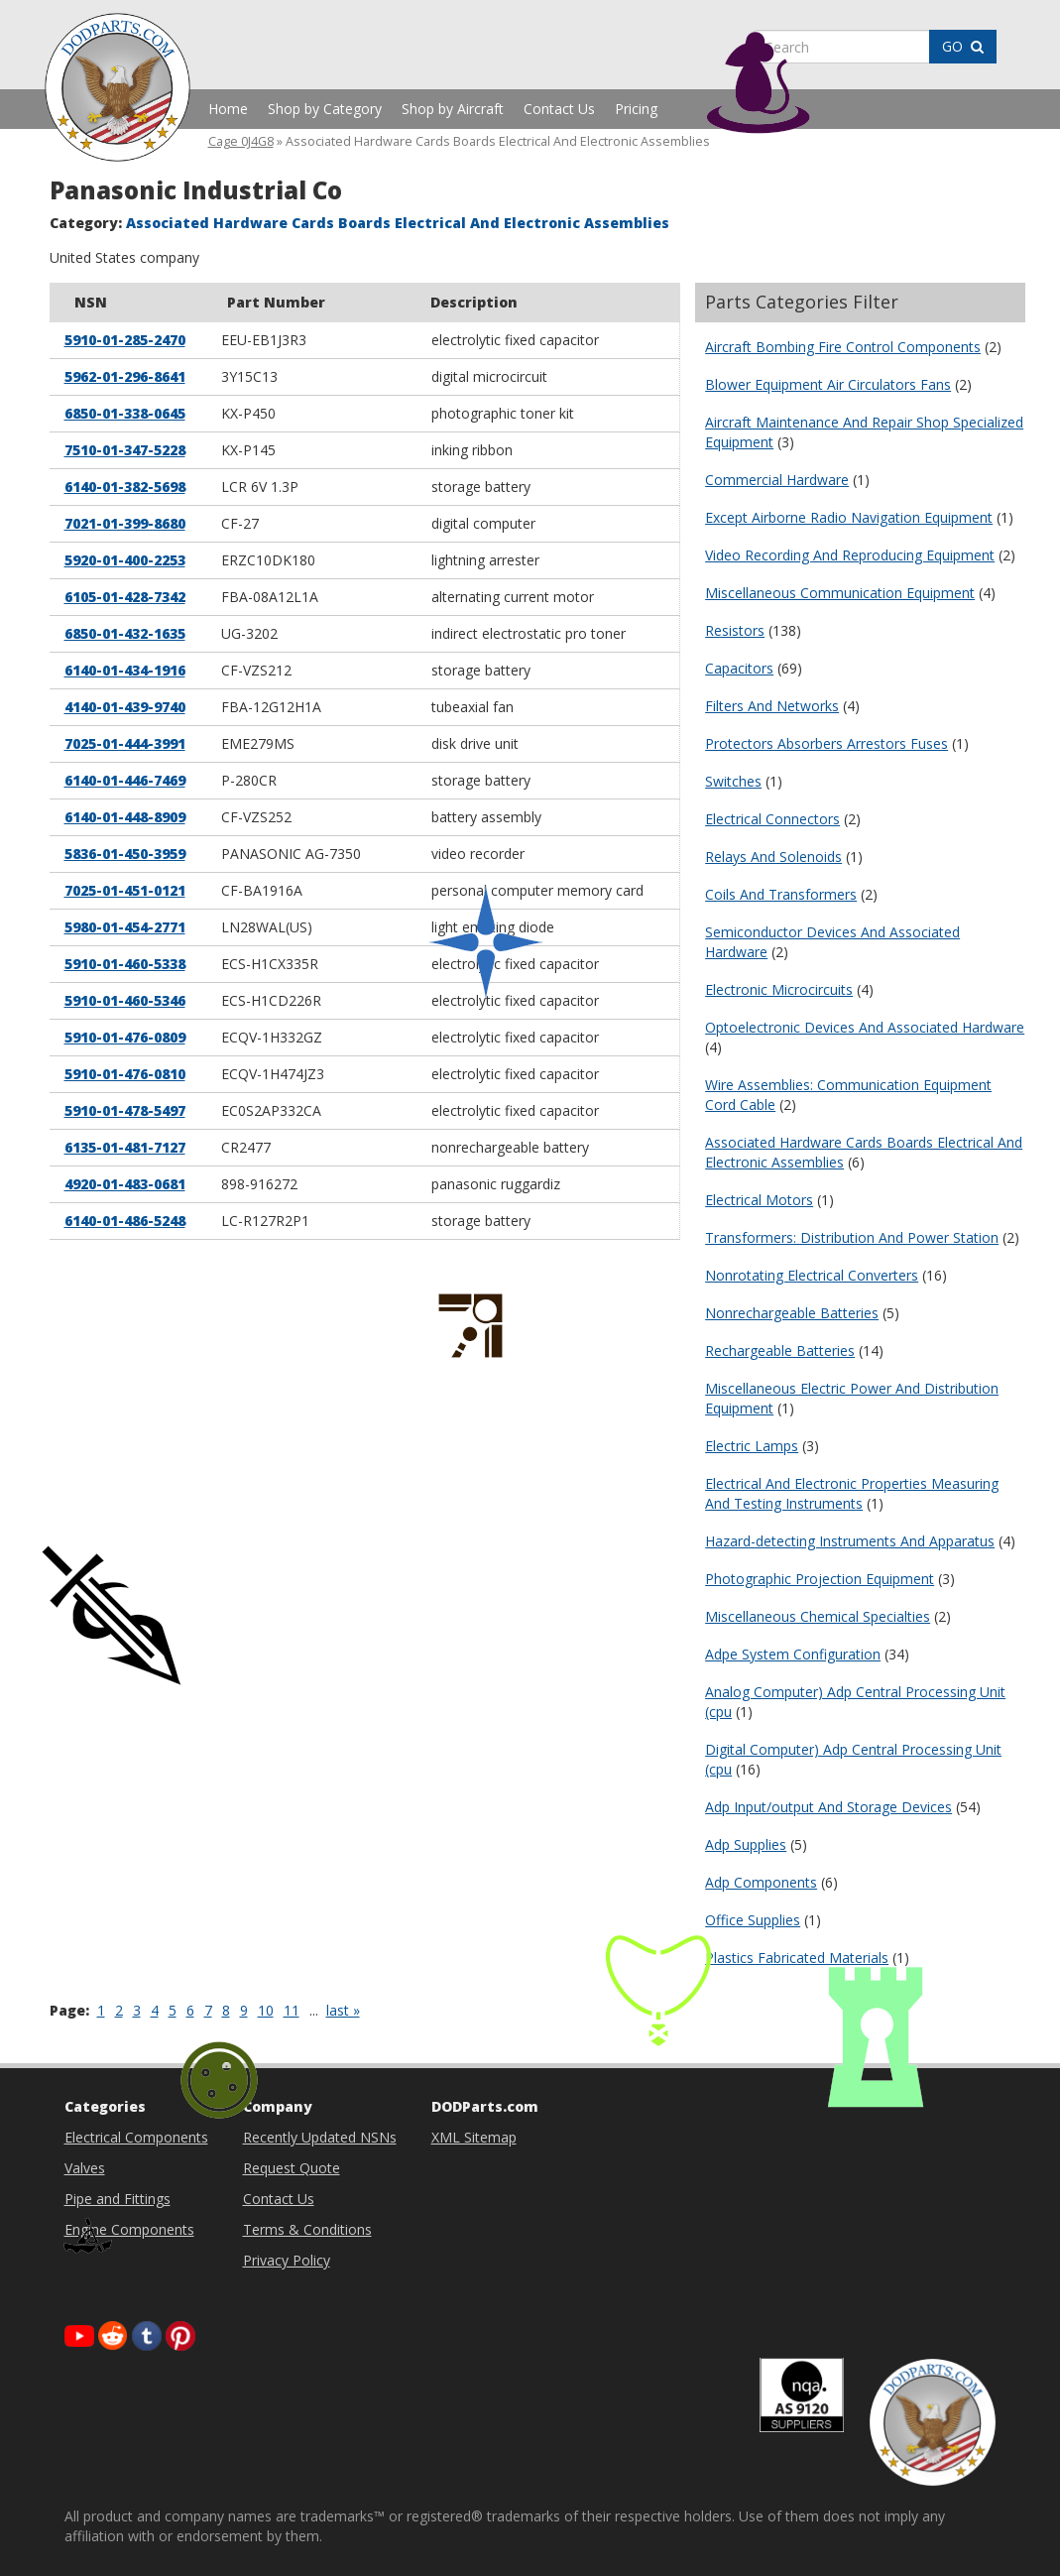  What do you see at coordinates (219, 2080) in the screenshot?
I see `clothing or fashion category` at bounding box center [219, 2080].